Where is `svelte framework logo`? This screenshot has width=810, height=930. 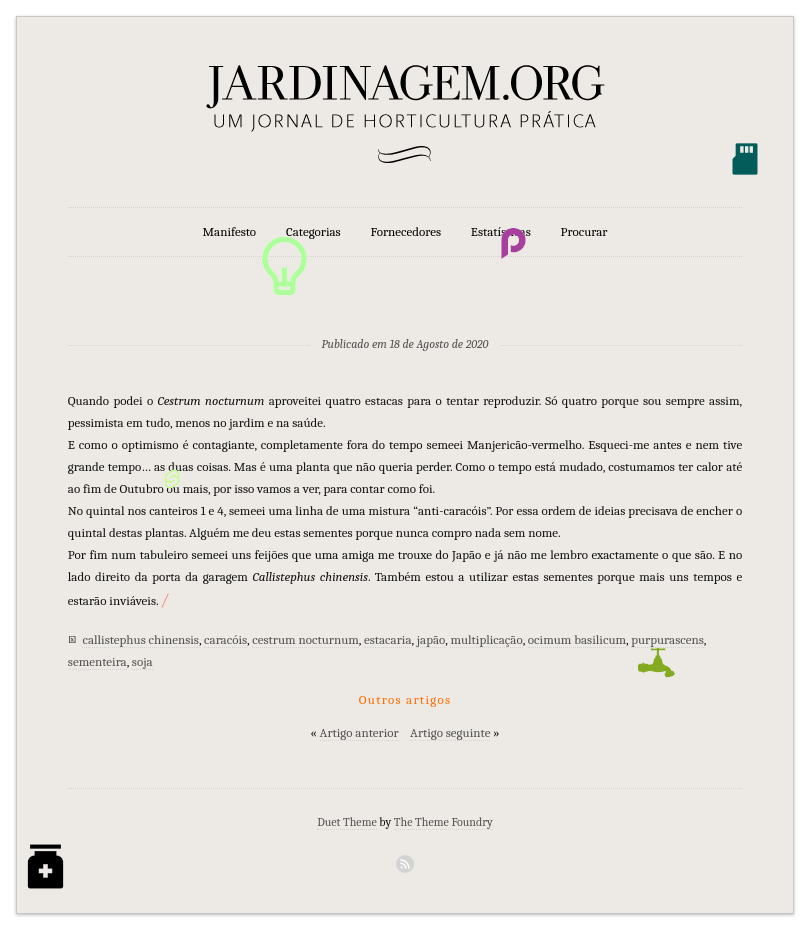 svelte framework logo is located at coordinates (172, 479).